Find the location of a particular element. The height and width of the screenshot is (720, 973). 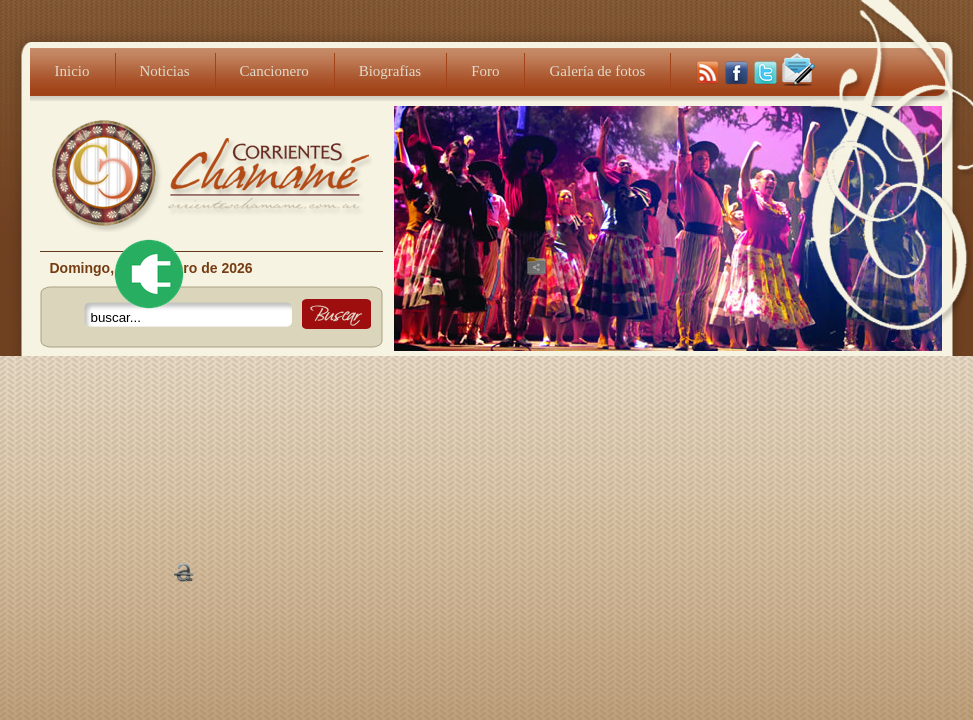

apply strikethrough formatting to selected text is located at coordinates (184, 572).